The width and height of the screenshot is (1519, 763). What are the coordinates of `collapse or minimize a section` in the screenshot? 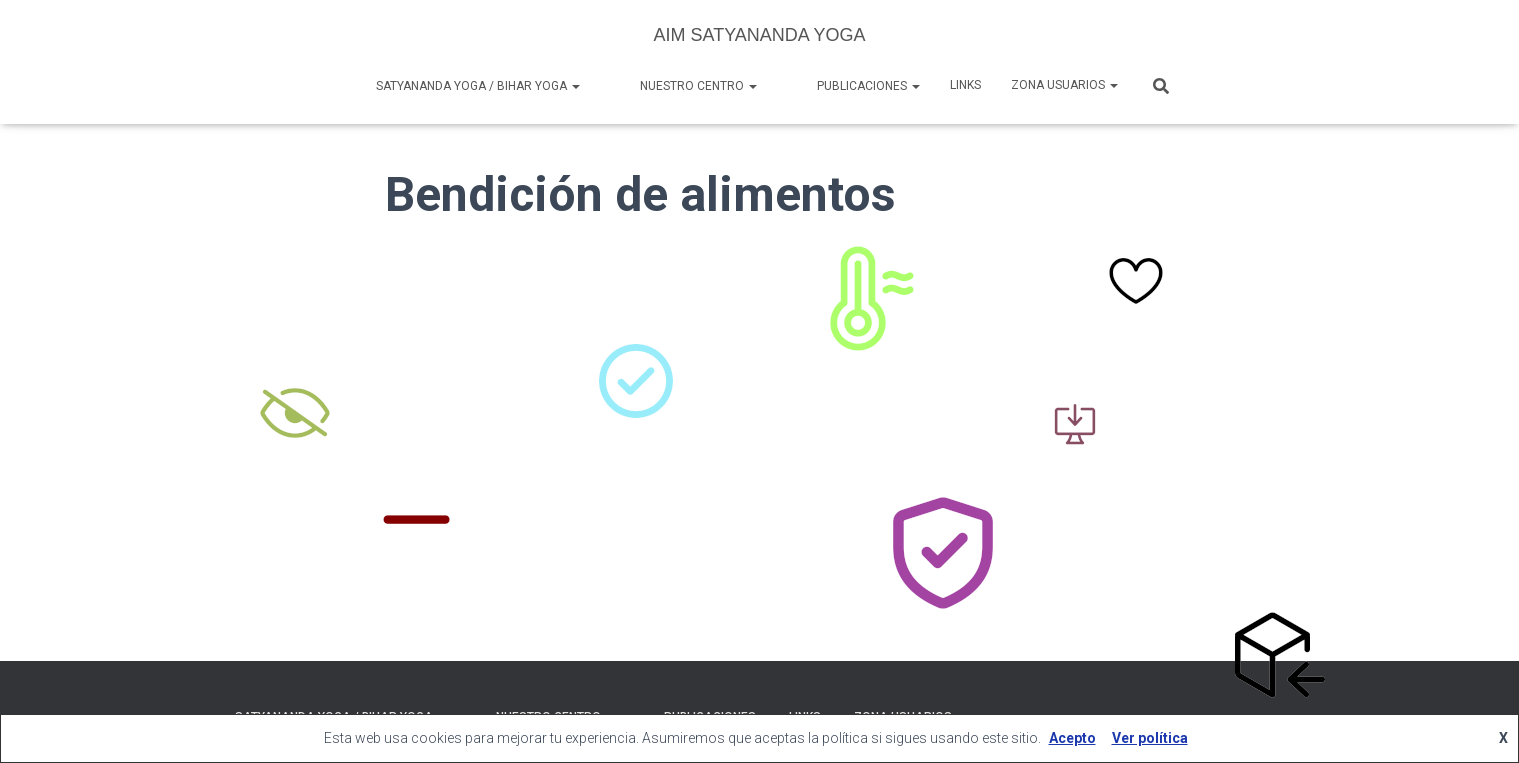 It's located at (418, 521).